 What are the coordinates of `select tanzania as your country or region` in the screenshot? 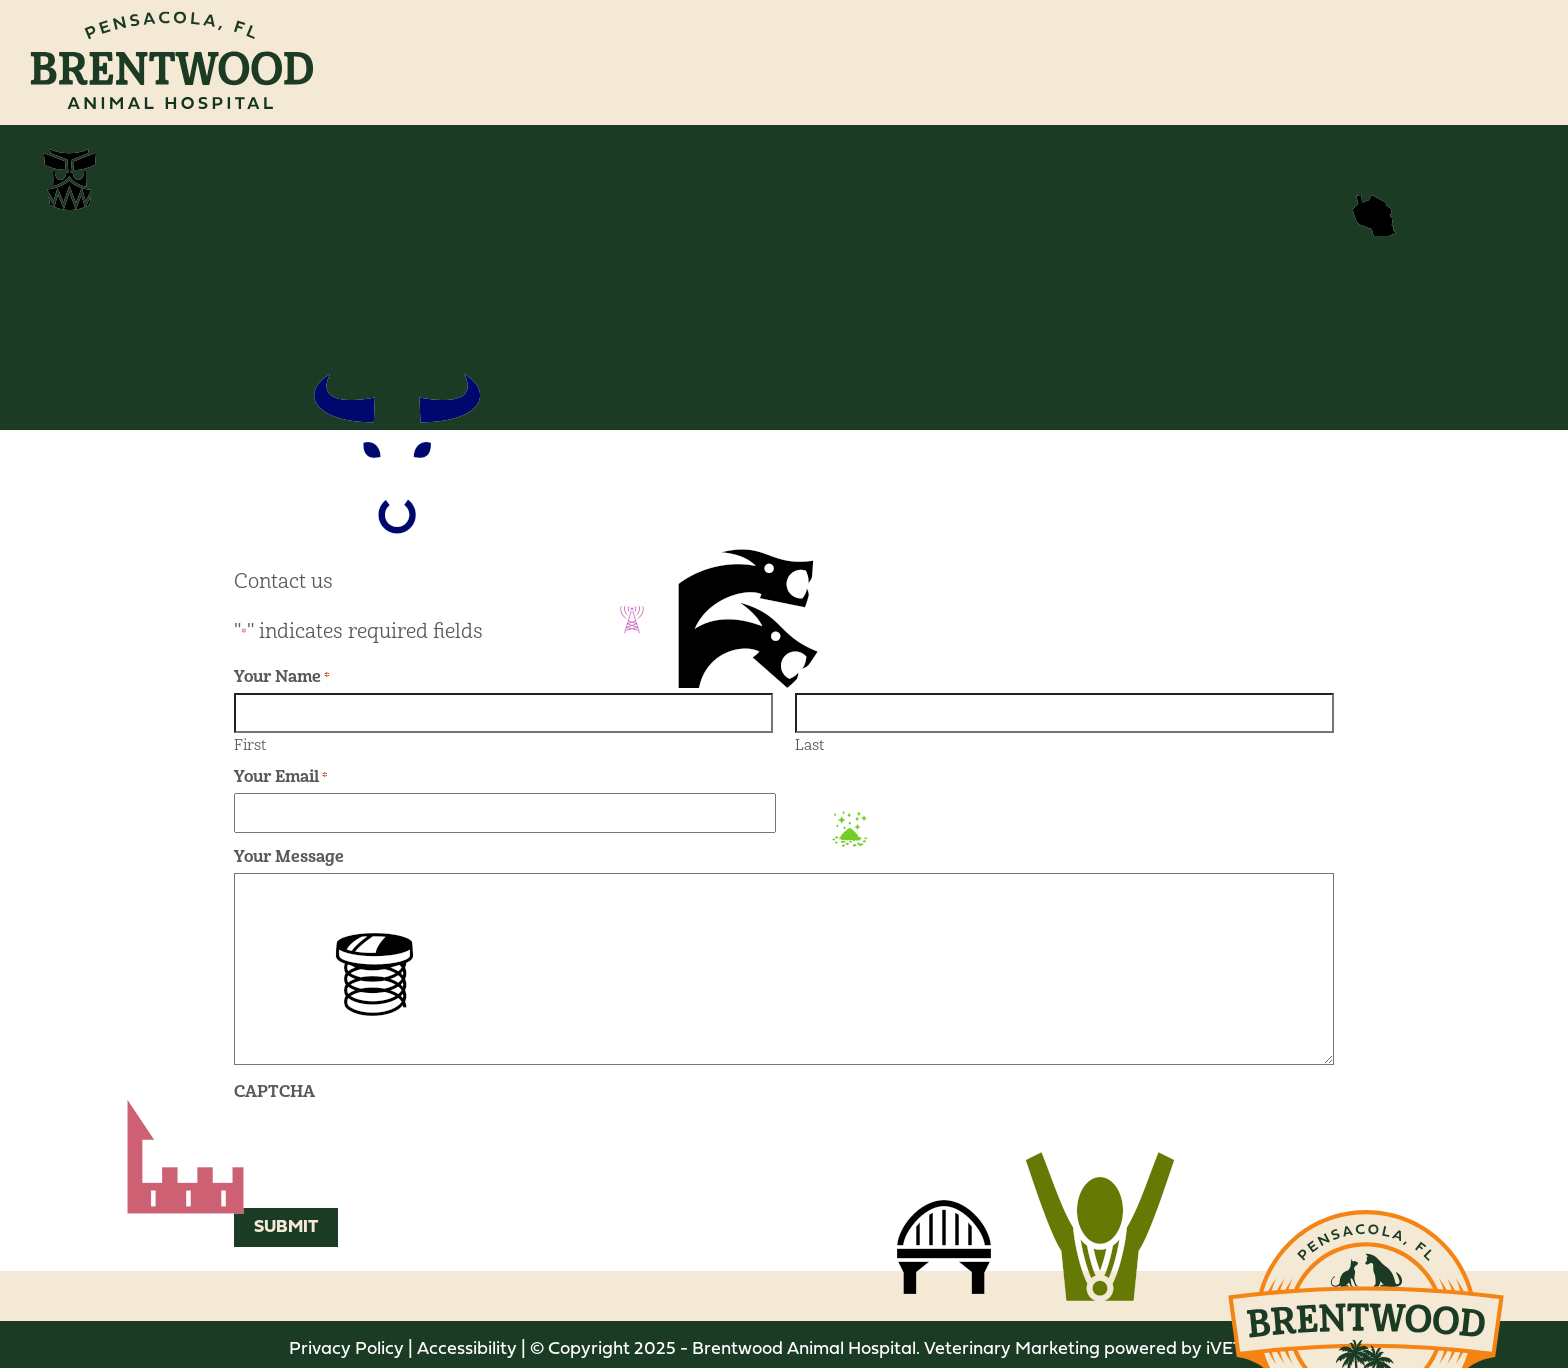 It's located at (1374, 215).